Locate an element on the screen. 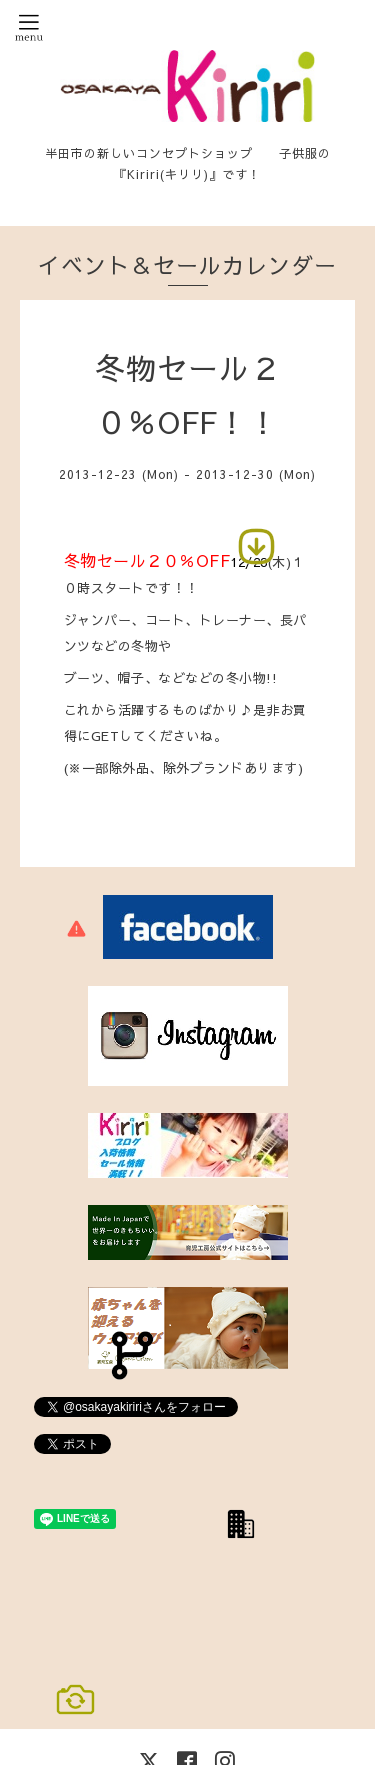 The image size is (375, 1765). indicates a warning or alert that requires attention is located at coordinates (76, 928).